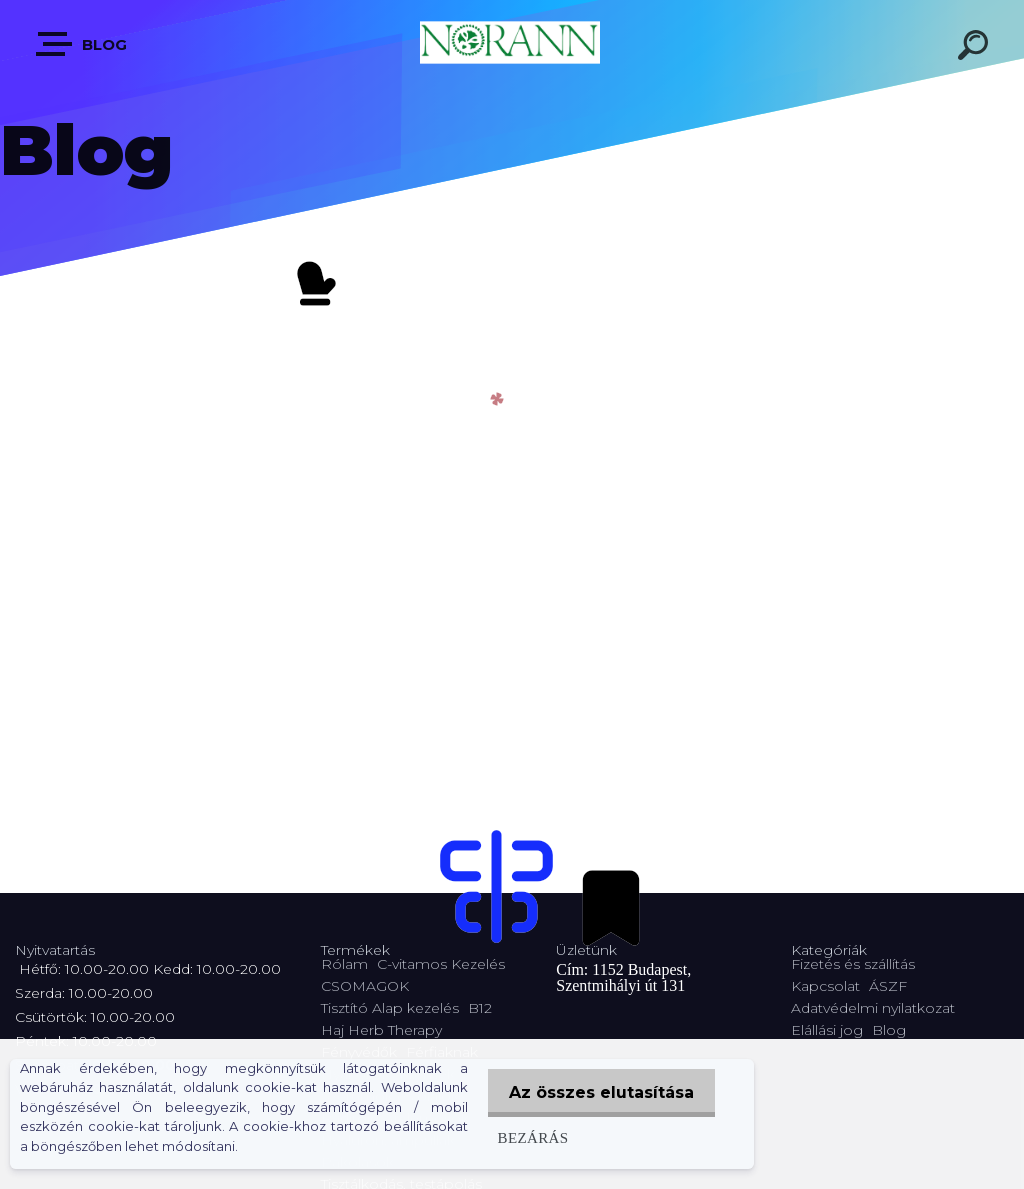  What do you see at coordinates (496, 886) in the screenshot?
I see `align objects to vertical center` at bounding box center [496, 886].